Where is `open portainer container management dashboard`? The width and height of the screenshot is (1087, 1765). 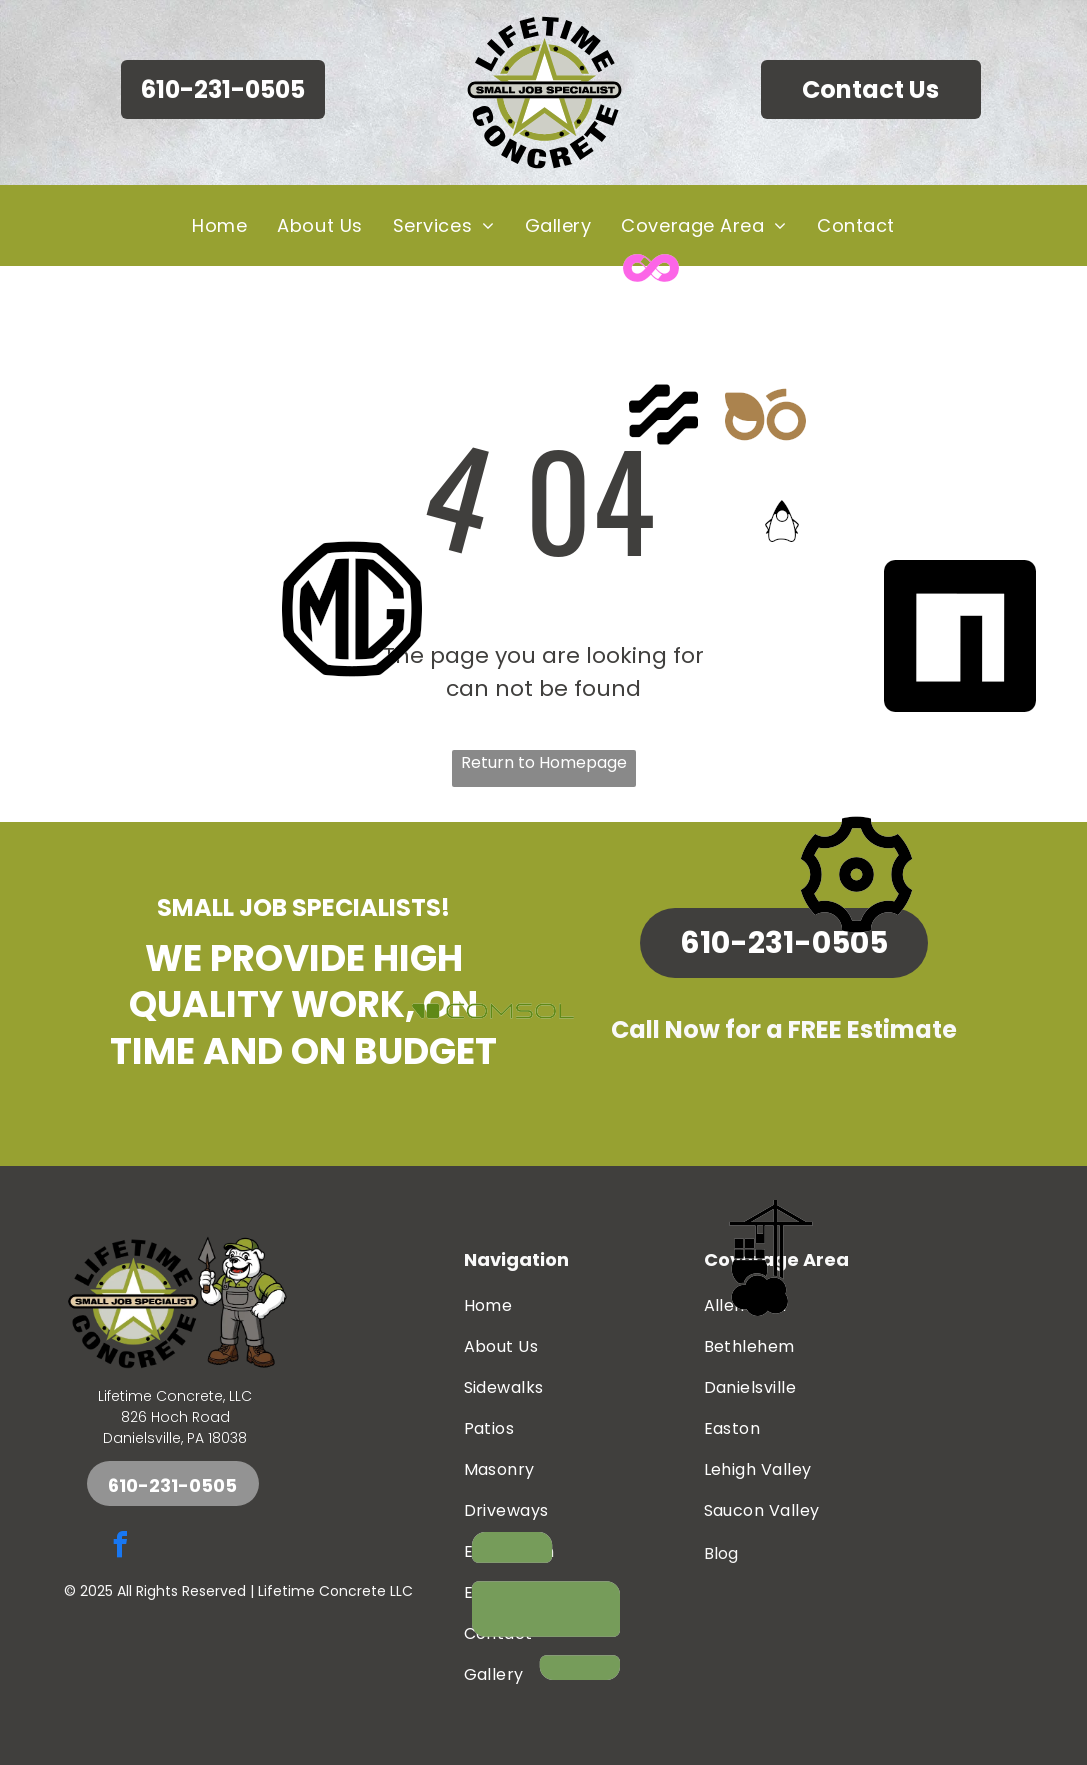 open portainer container management dashboard is located at coordinates (771, 1258).